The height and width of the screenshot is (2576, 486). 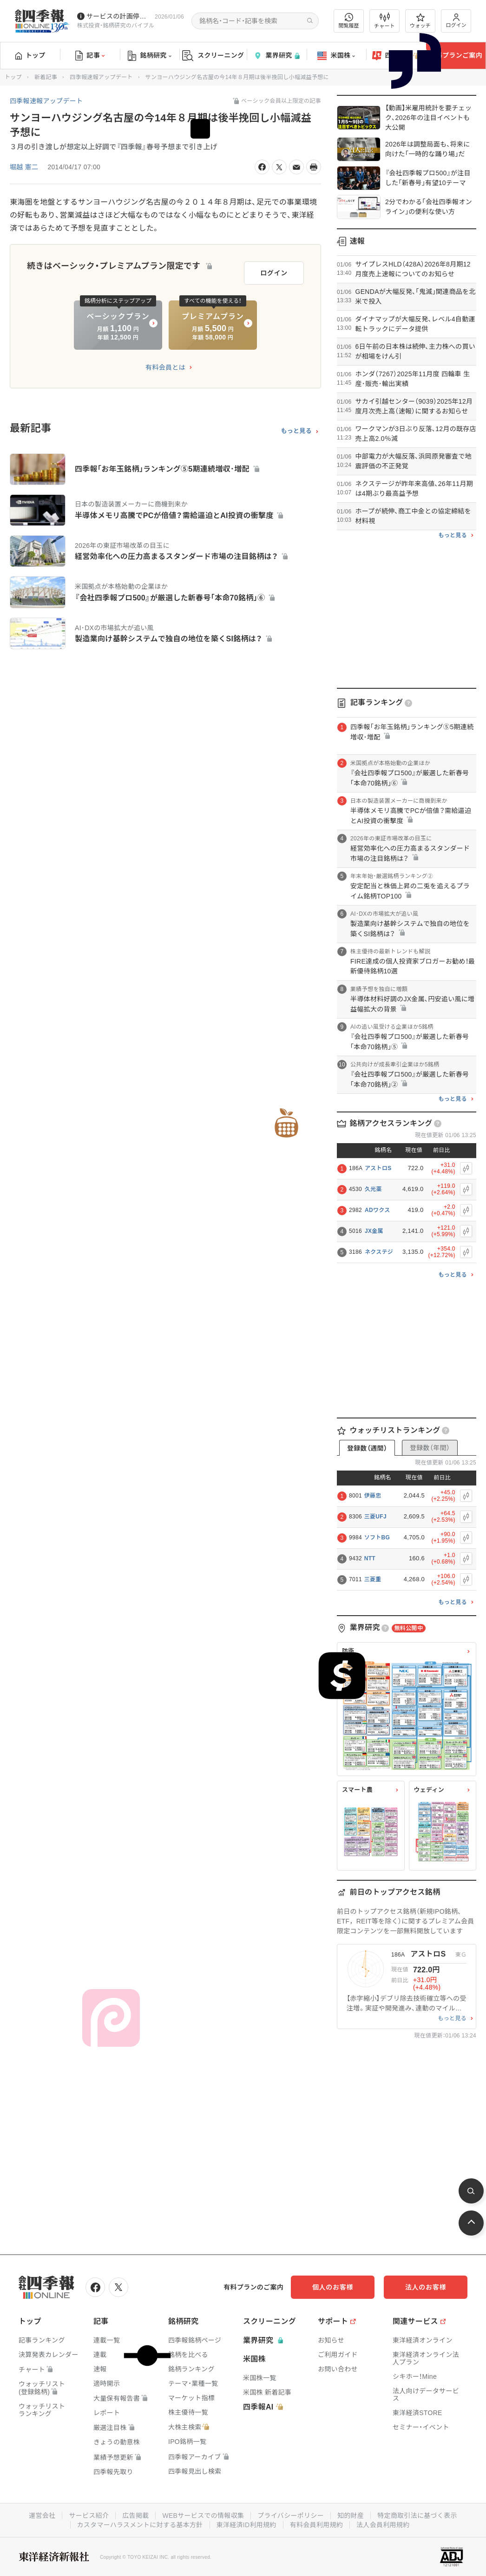 What do you see at coordinates (286, 1123) in the screenshot?
I see `nutritionix logo` at bounding box center [286, 1123].